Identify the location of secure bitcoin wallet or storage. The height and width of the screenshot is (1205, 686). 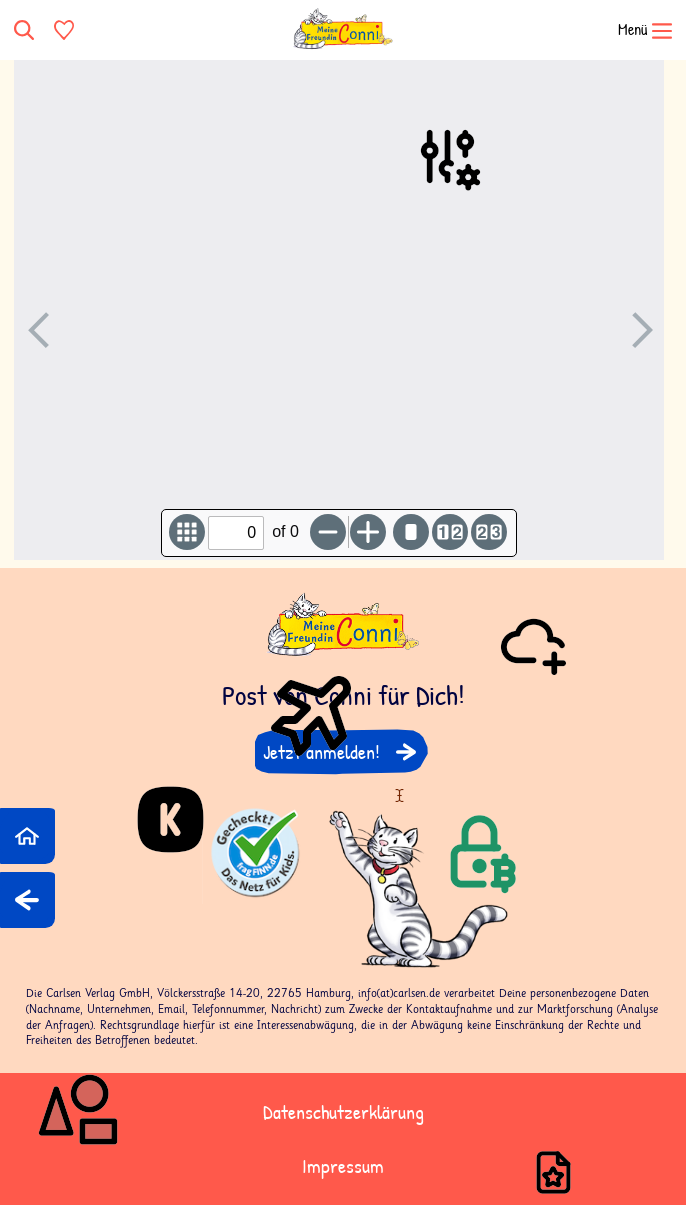
(479, 851).